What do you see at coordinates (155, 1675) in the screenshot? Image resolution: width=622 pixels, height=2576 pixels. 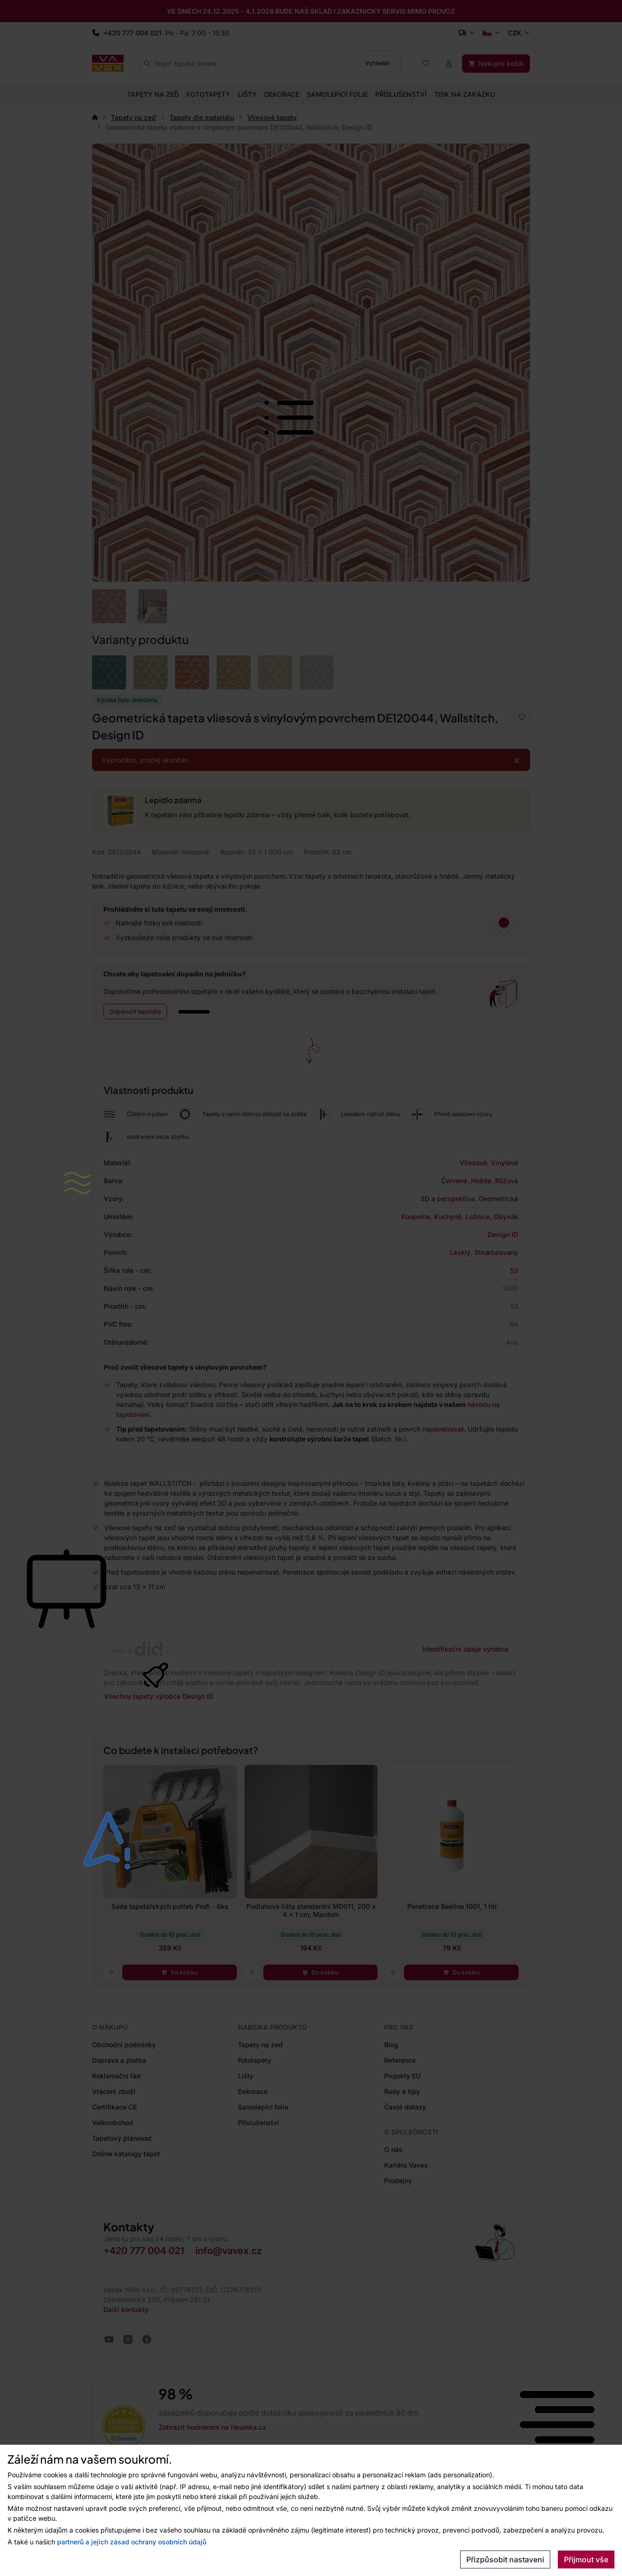 I see `view school notifications or alerts` at bounding box center [155, 1675].